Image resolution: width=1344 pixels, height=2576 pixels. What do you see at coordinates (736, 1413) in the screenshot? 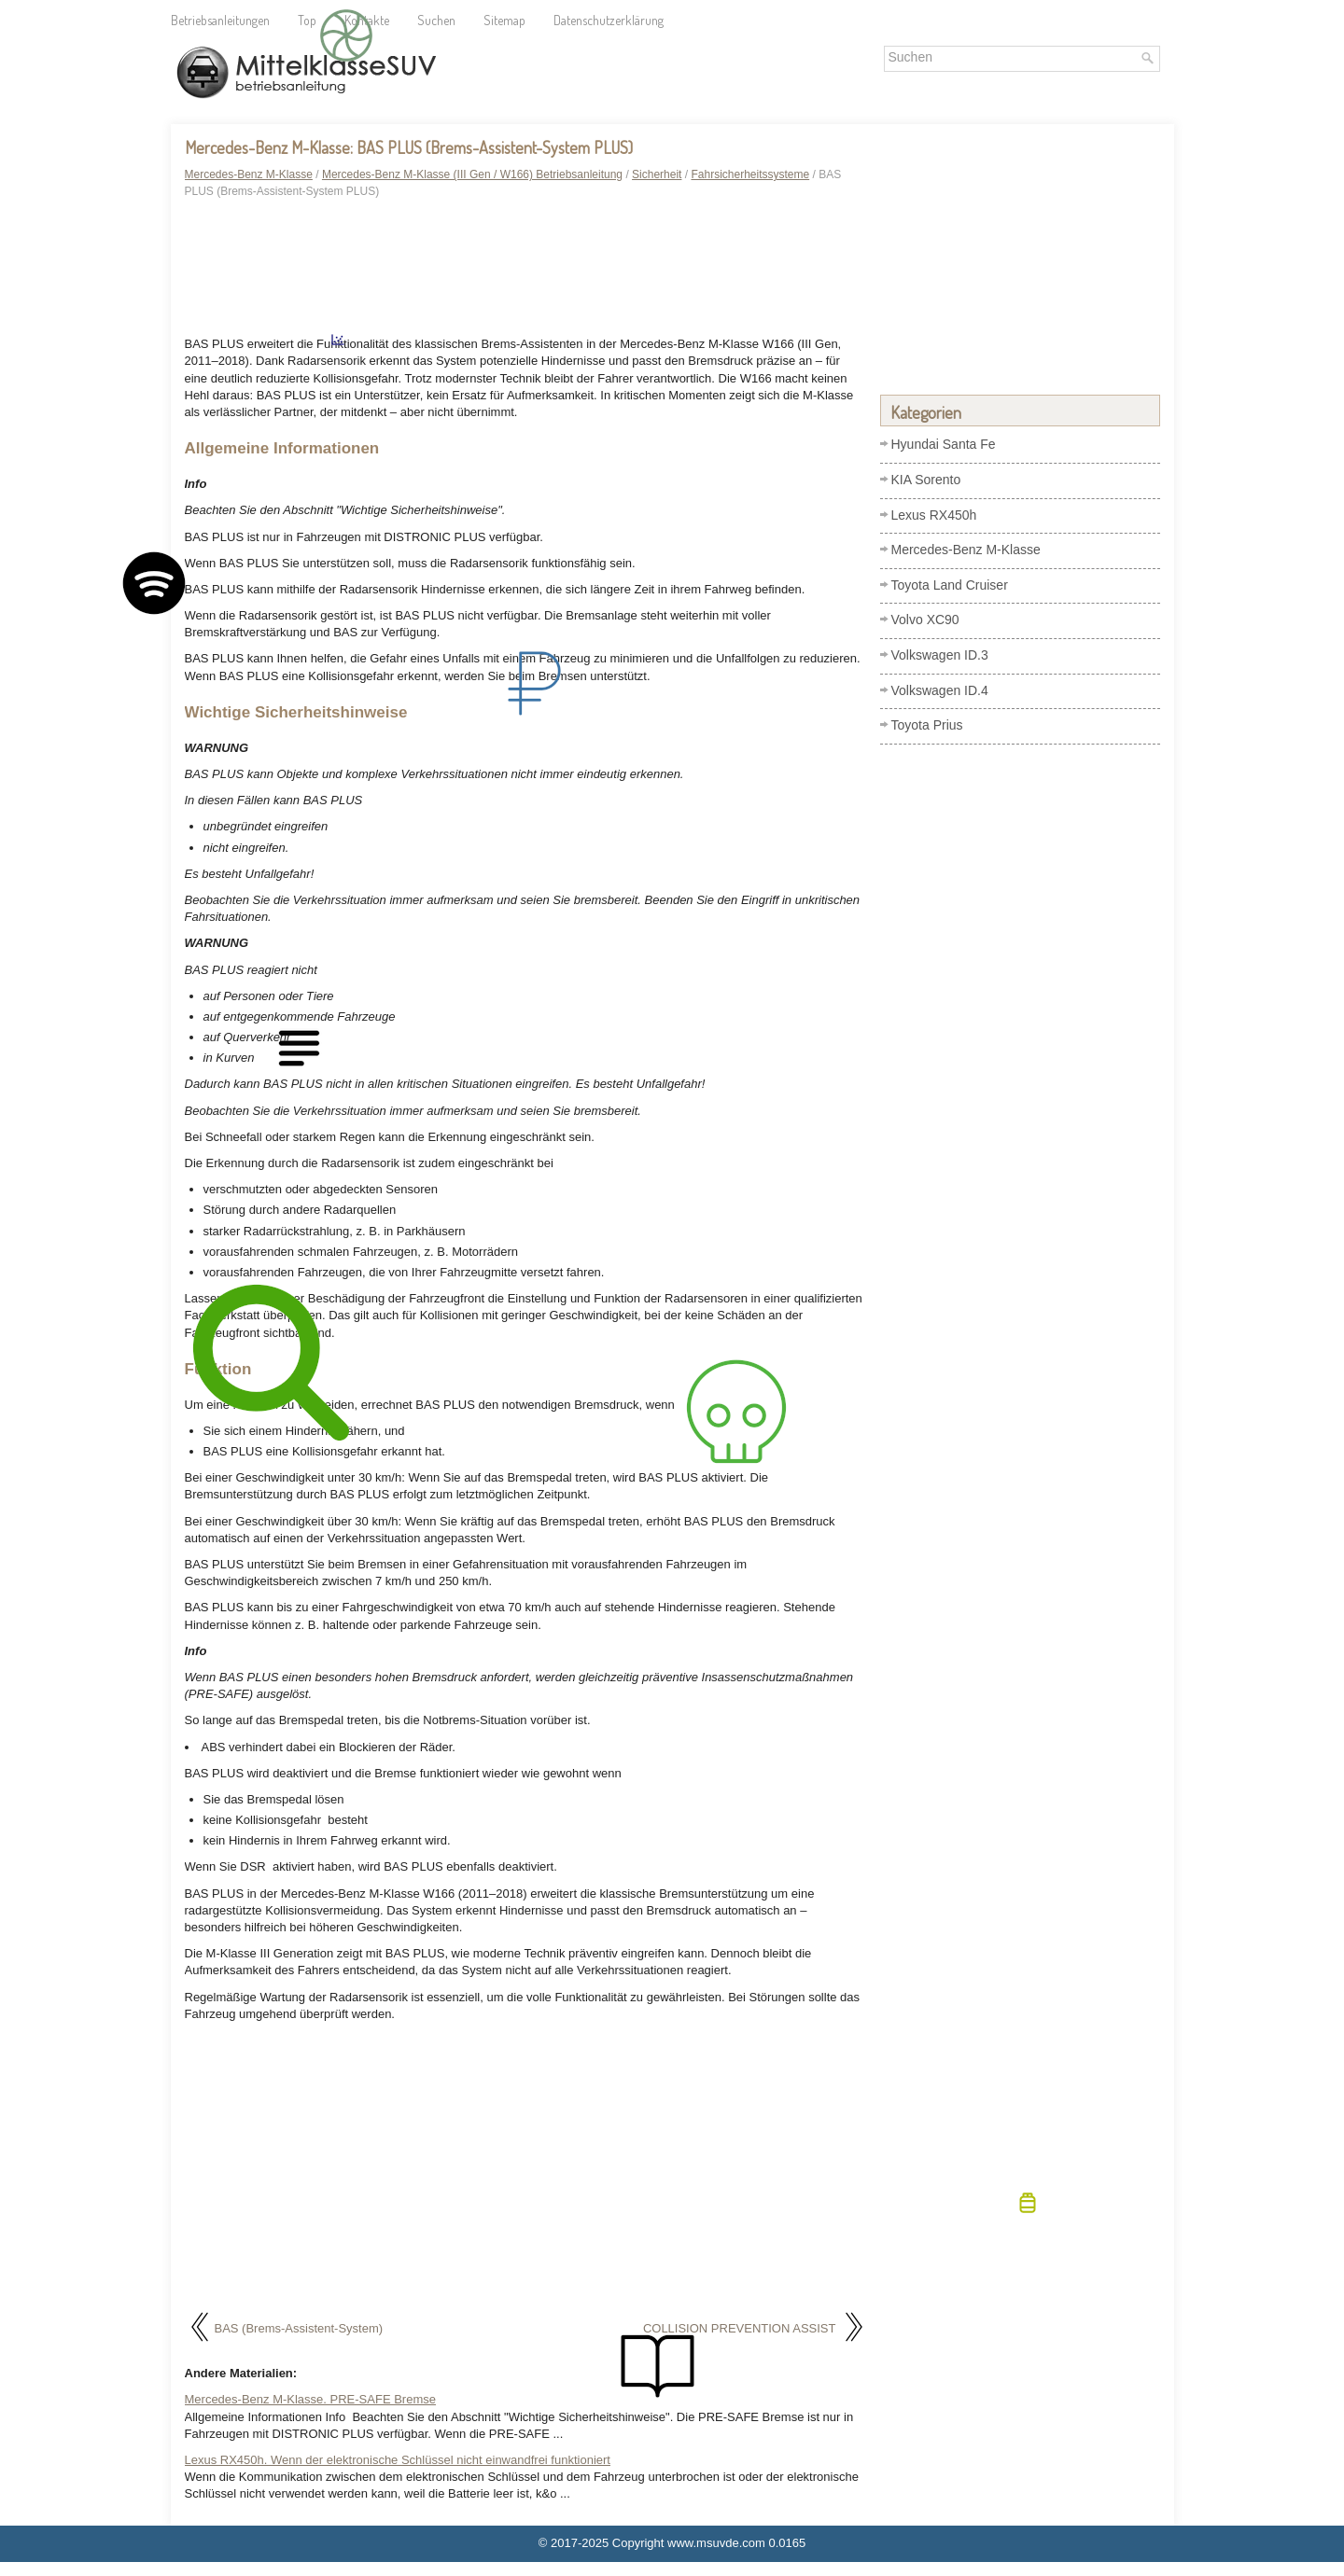
I see `indicates dangerous or hazardous content` at bounding box center [736, 1413].